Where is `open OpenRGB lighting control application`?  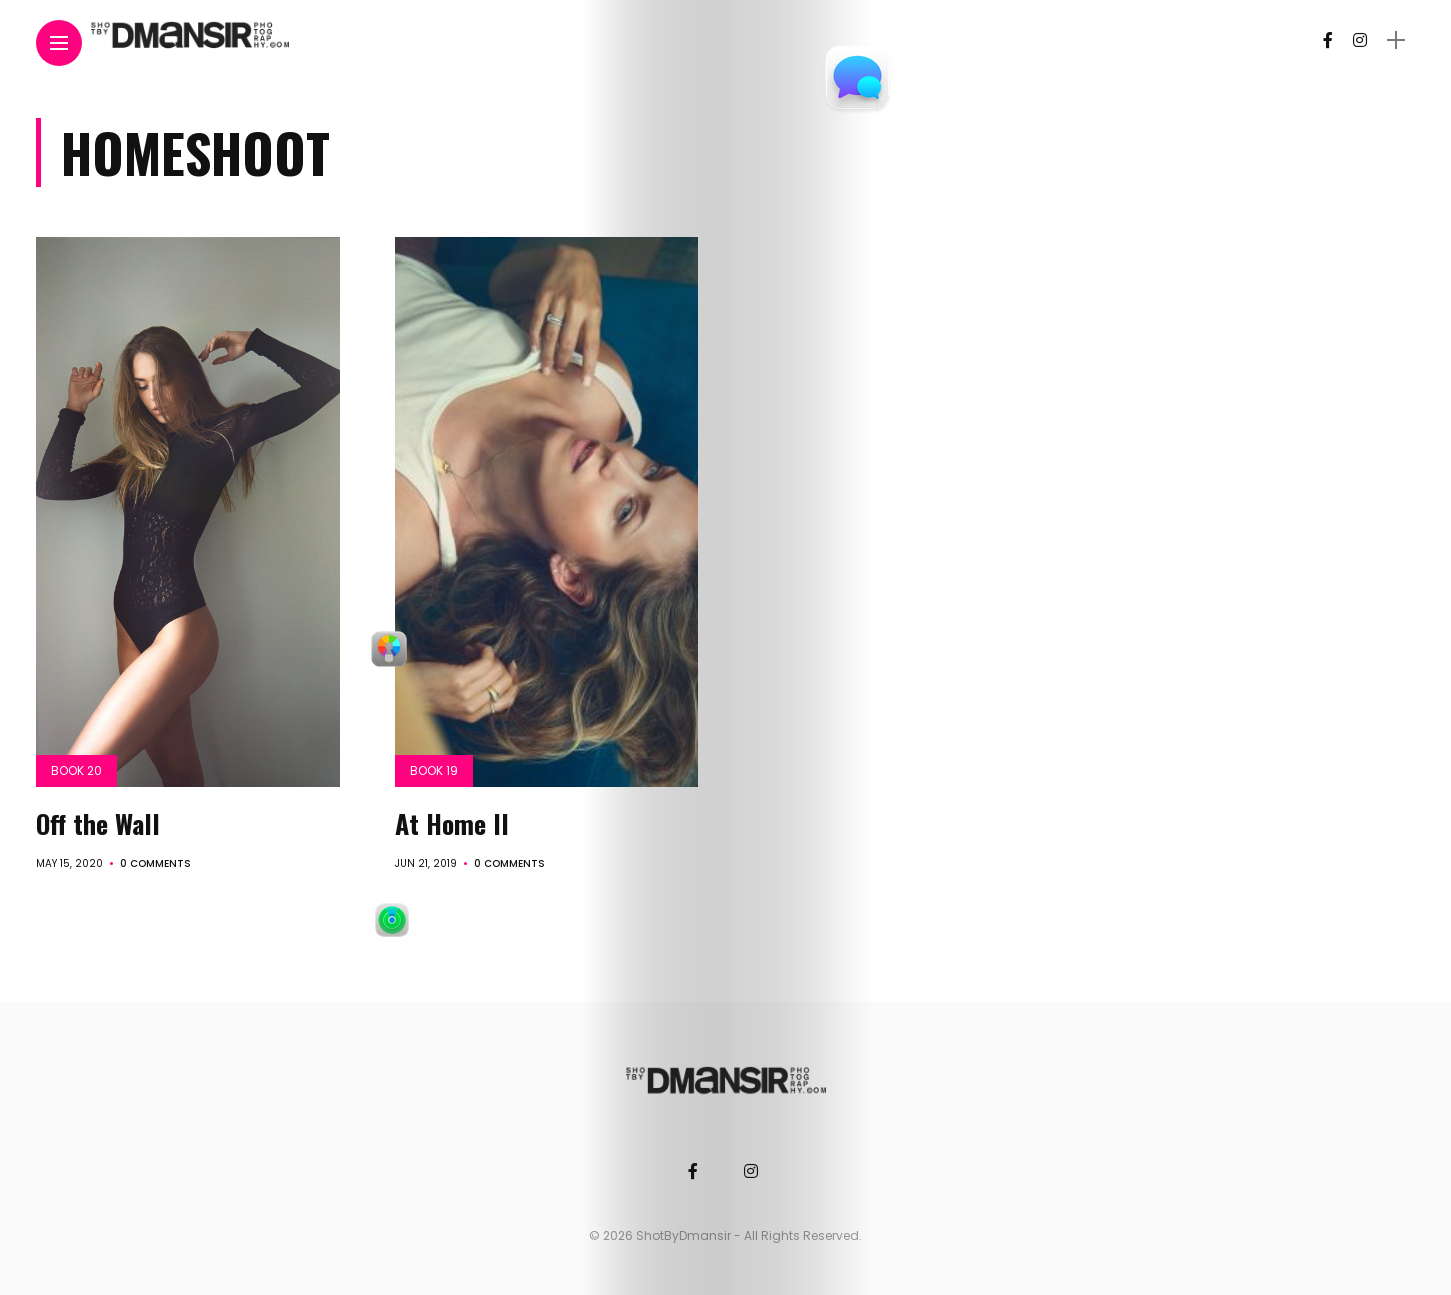
open OpenRGB lighting control application is located at coordinates (389, 649).